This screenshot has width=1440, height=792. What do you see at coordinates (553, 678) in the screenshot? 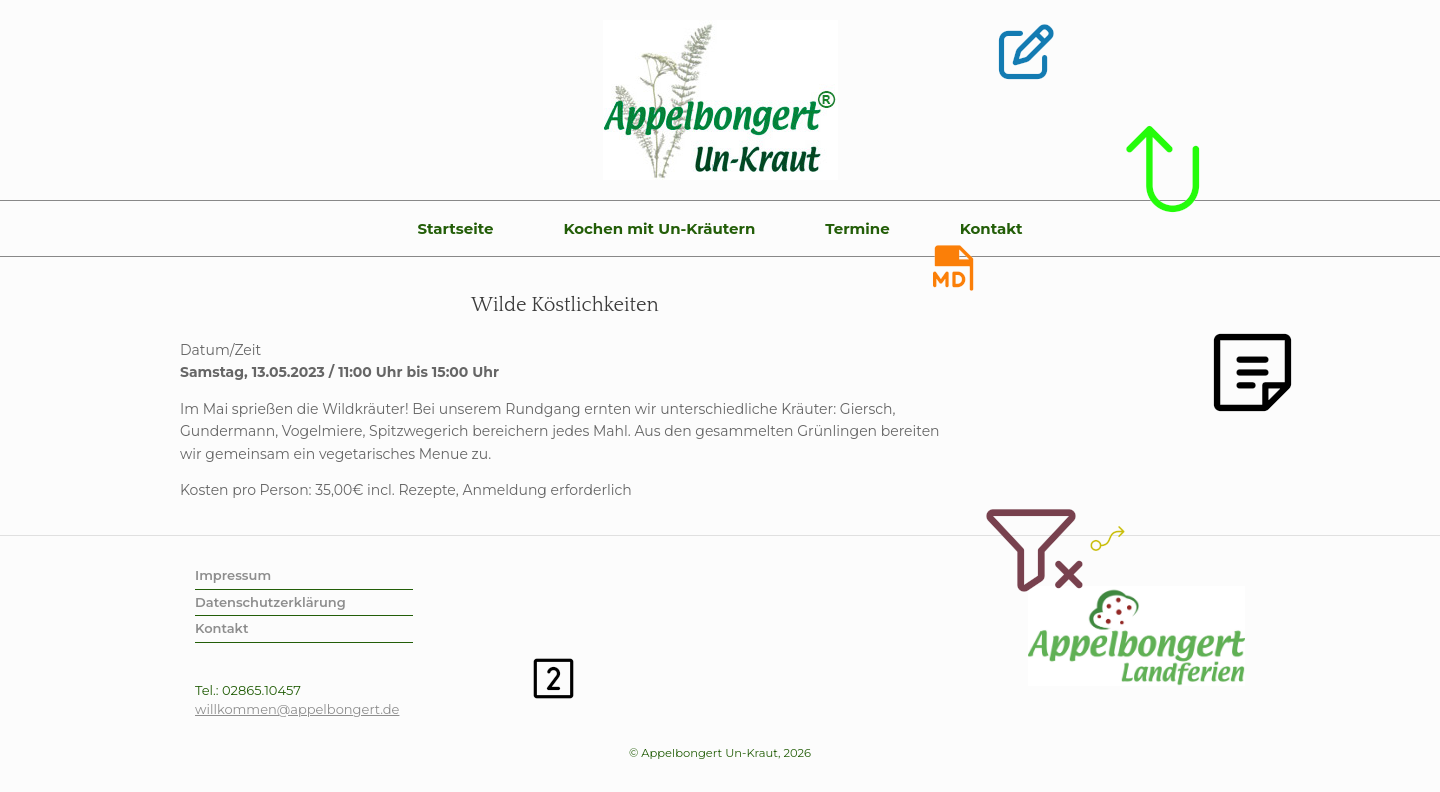
I see `select option number two` at bounding box center [553, 678].